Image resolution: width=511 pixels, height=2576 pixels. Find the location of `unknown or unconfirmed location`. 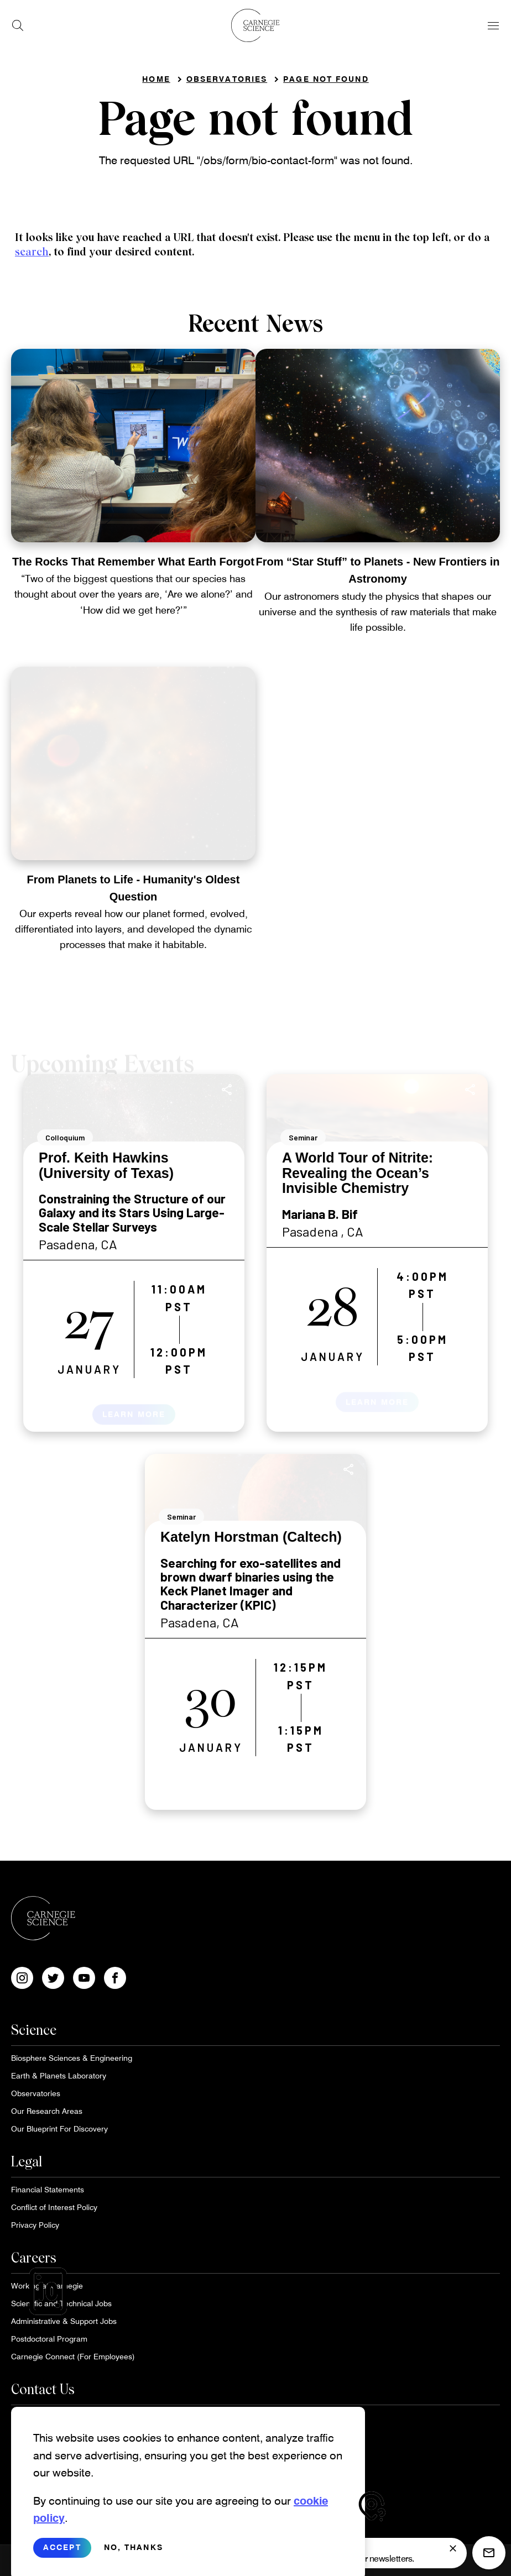

unknown or unconfirmed location is located at coordinates (371, 2505).